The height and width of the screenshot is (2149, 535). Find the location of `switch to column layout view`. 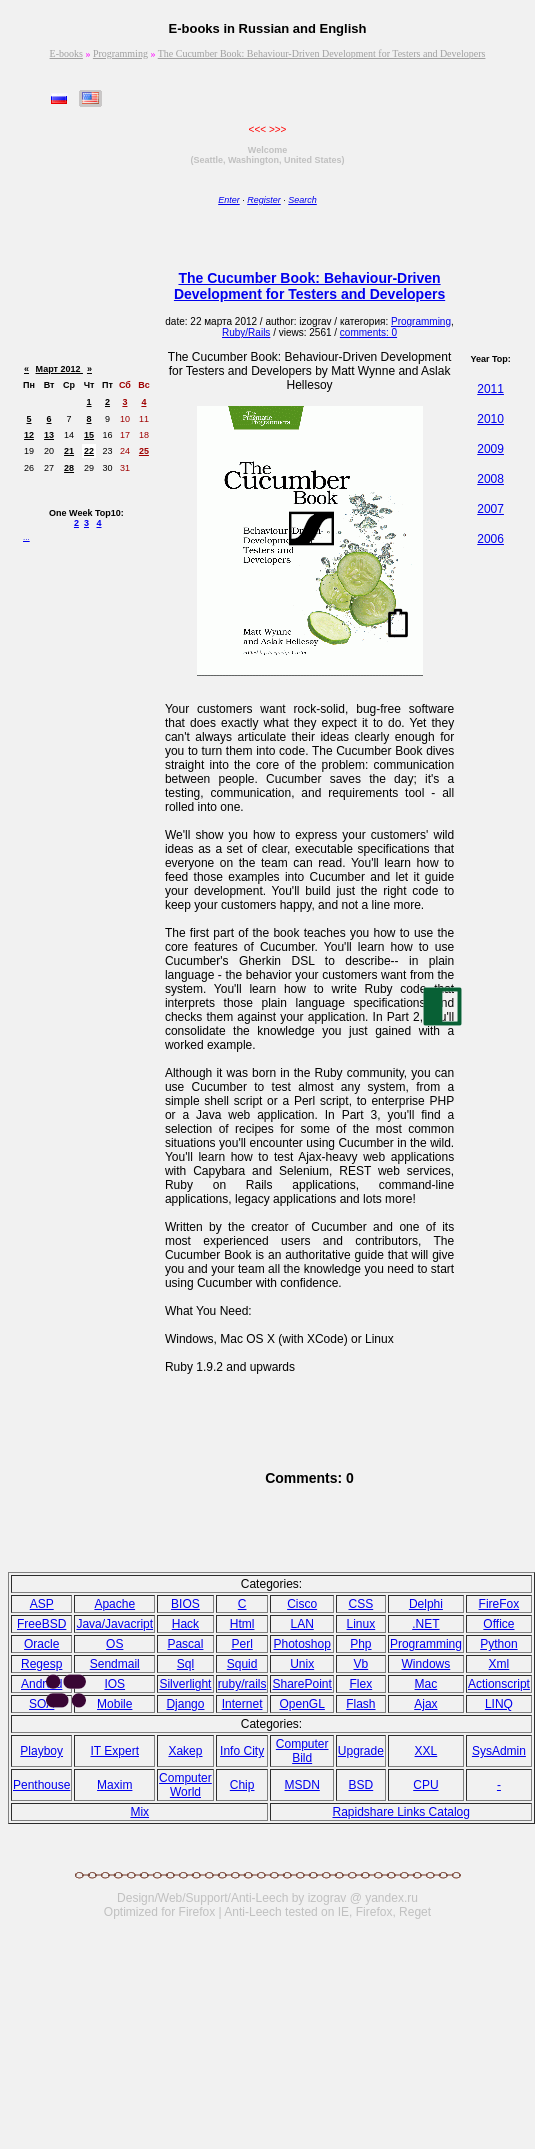

switch to column layout view is located at coordinates (442, 1006).